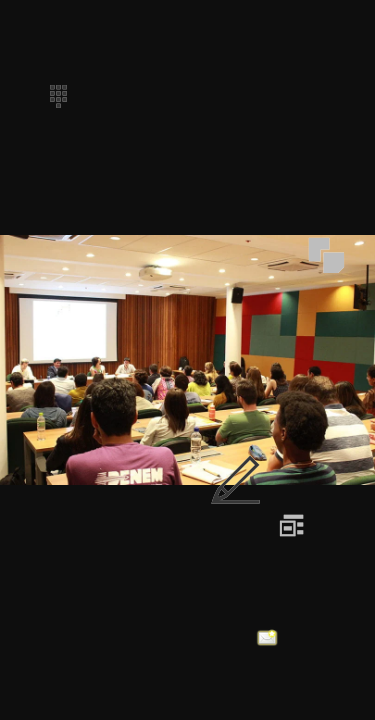 The height and width of the screenshot is (720, 375). What do you see at coordinates (235, 479) in the screenshot?
I see `edit app launcher settings` at bounding box center [235, 479].